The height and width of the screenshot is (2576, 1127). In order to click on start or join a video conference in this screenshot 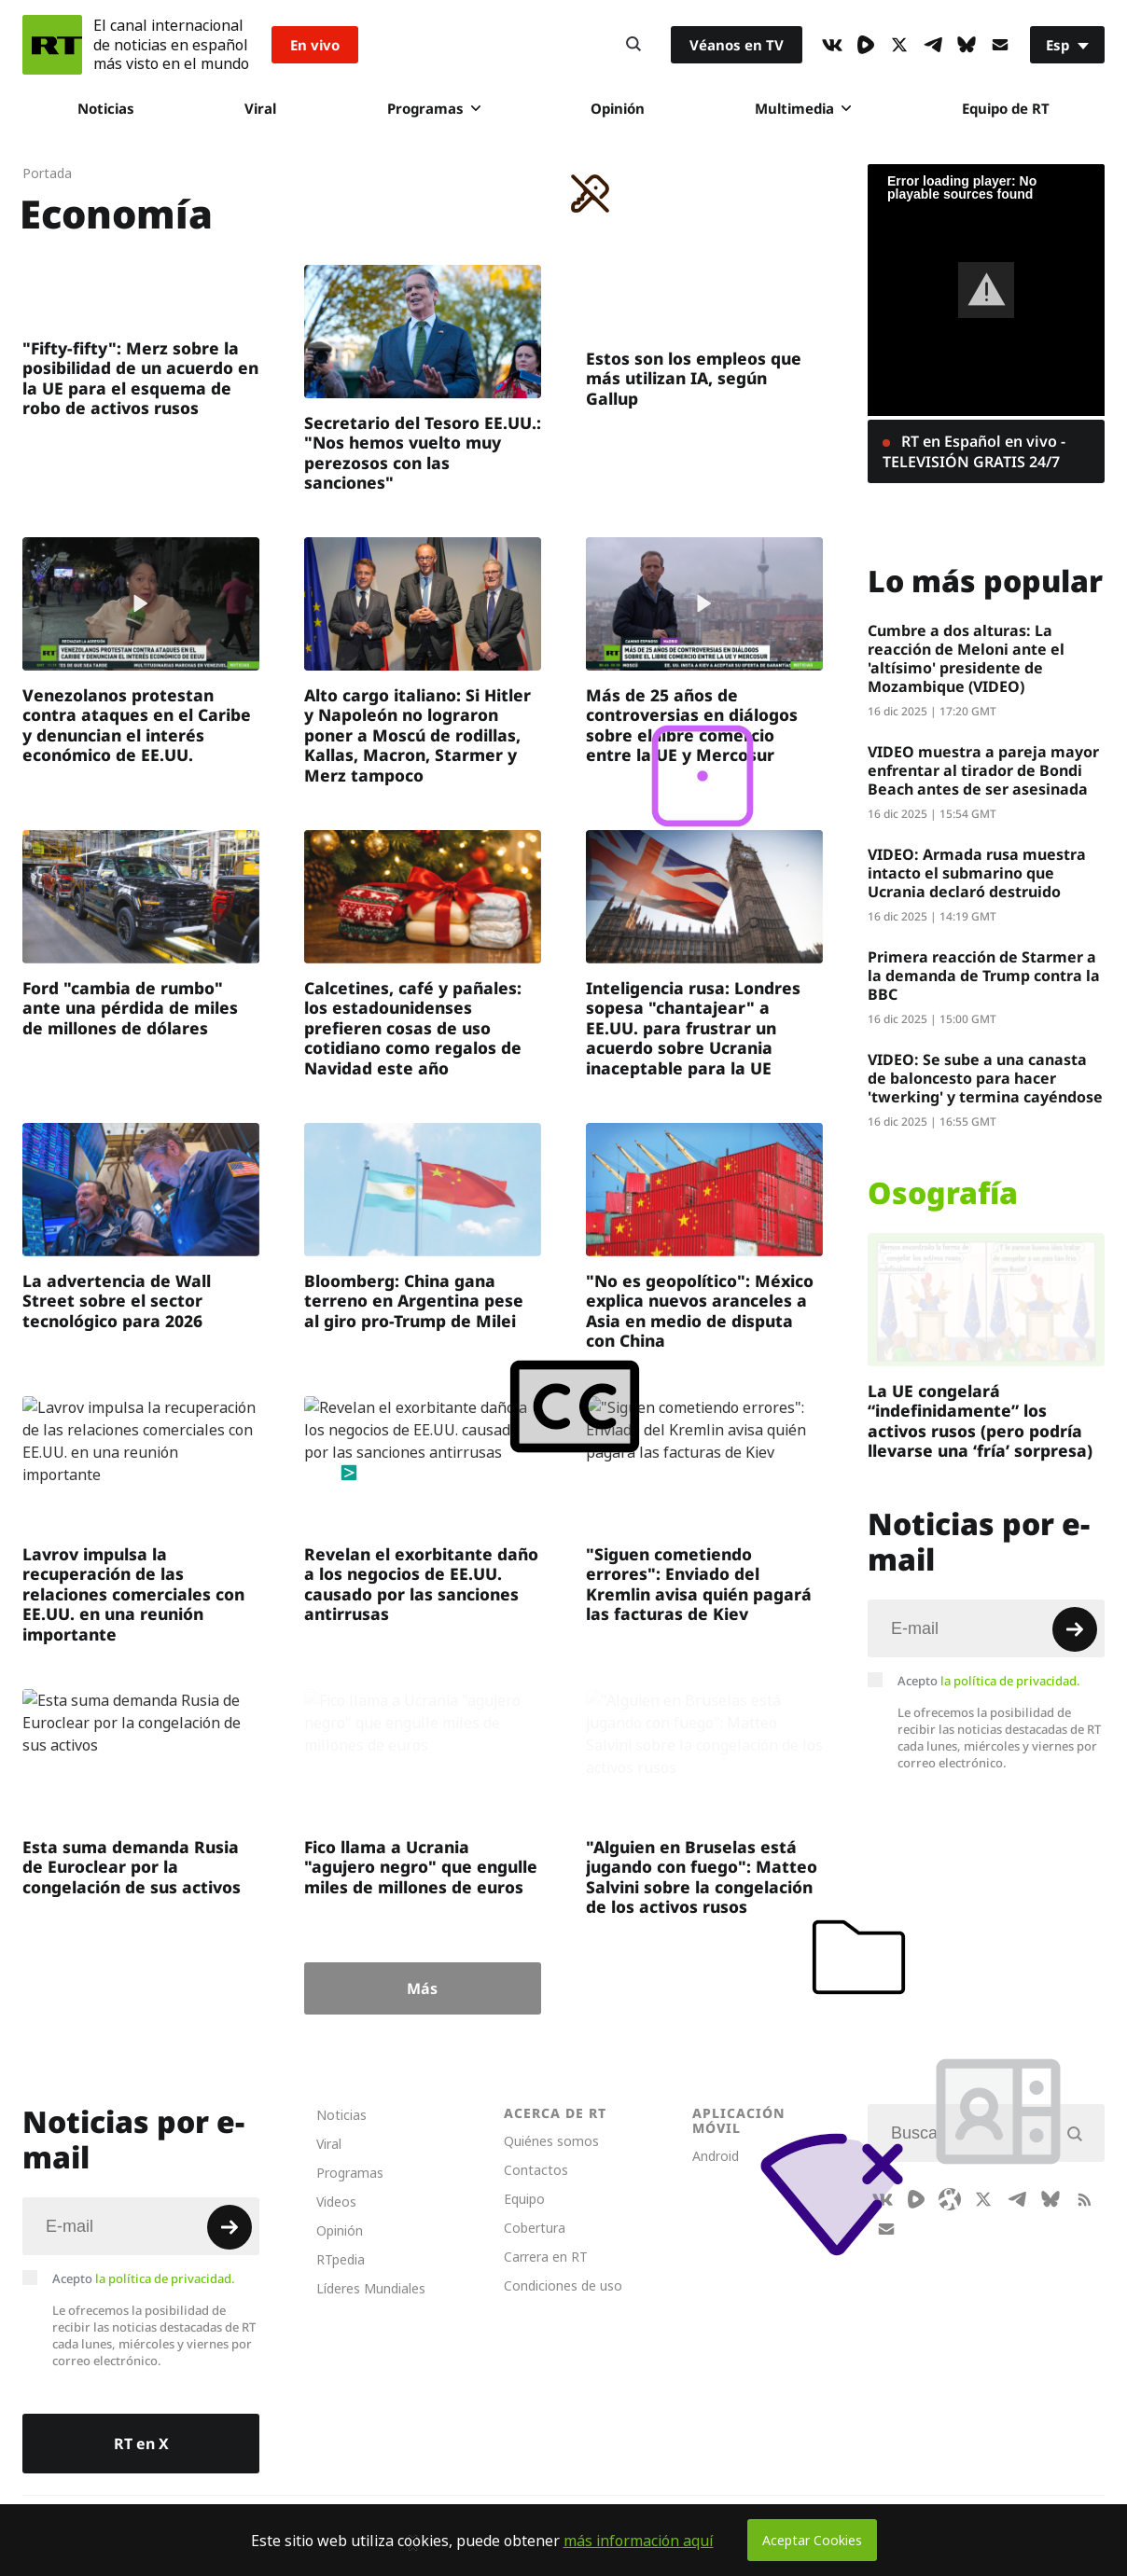, I will do `click(998, 2112)`.